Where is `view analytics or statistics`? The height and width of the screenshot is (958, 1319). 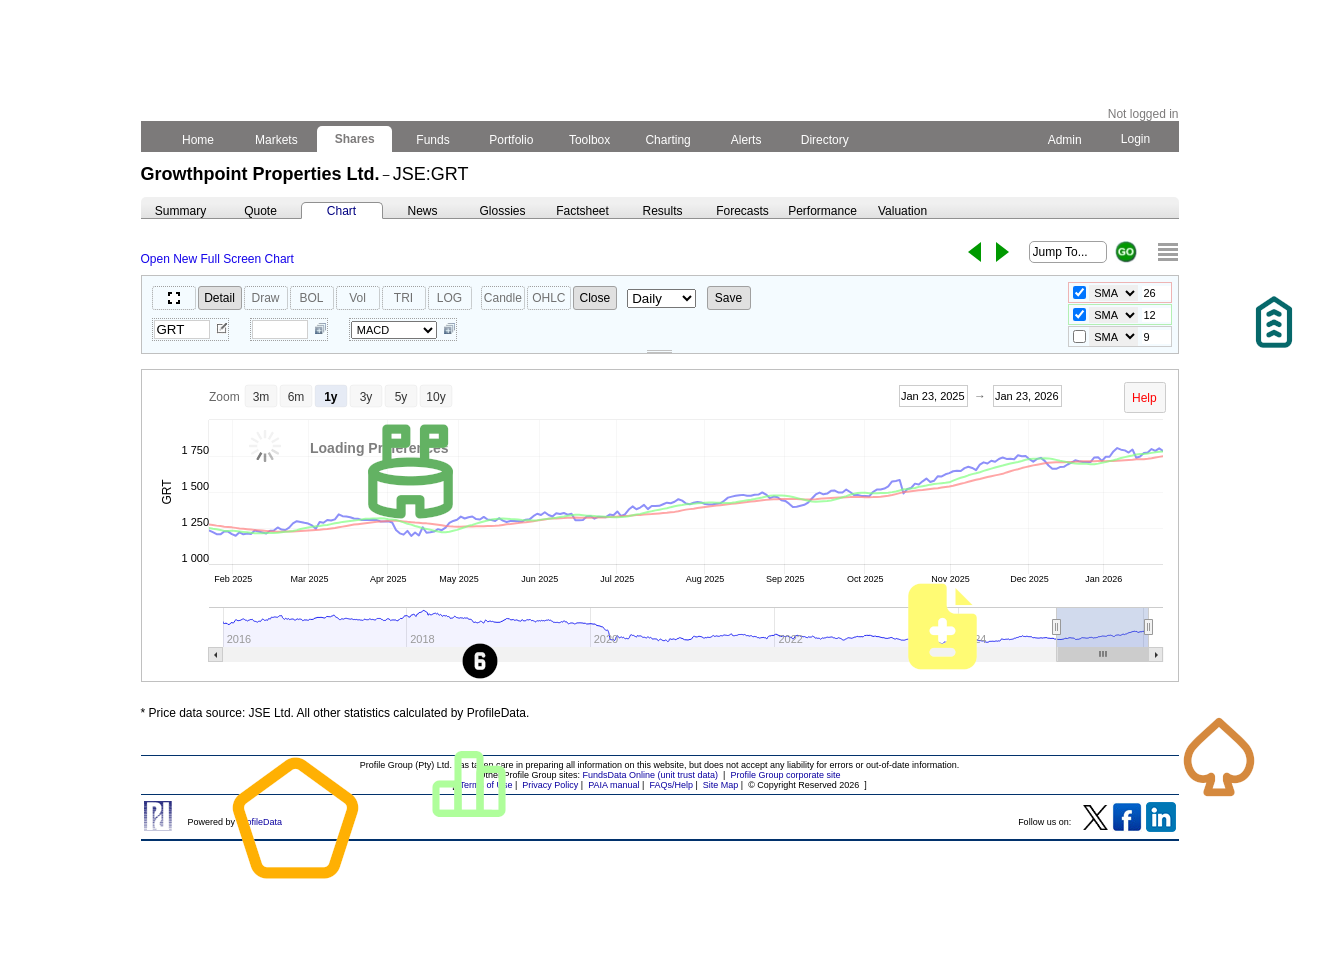 view analytics or statistics is located at coordinates (469, 784).